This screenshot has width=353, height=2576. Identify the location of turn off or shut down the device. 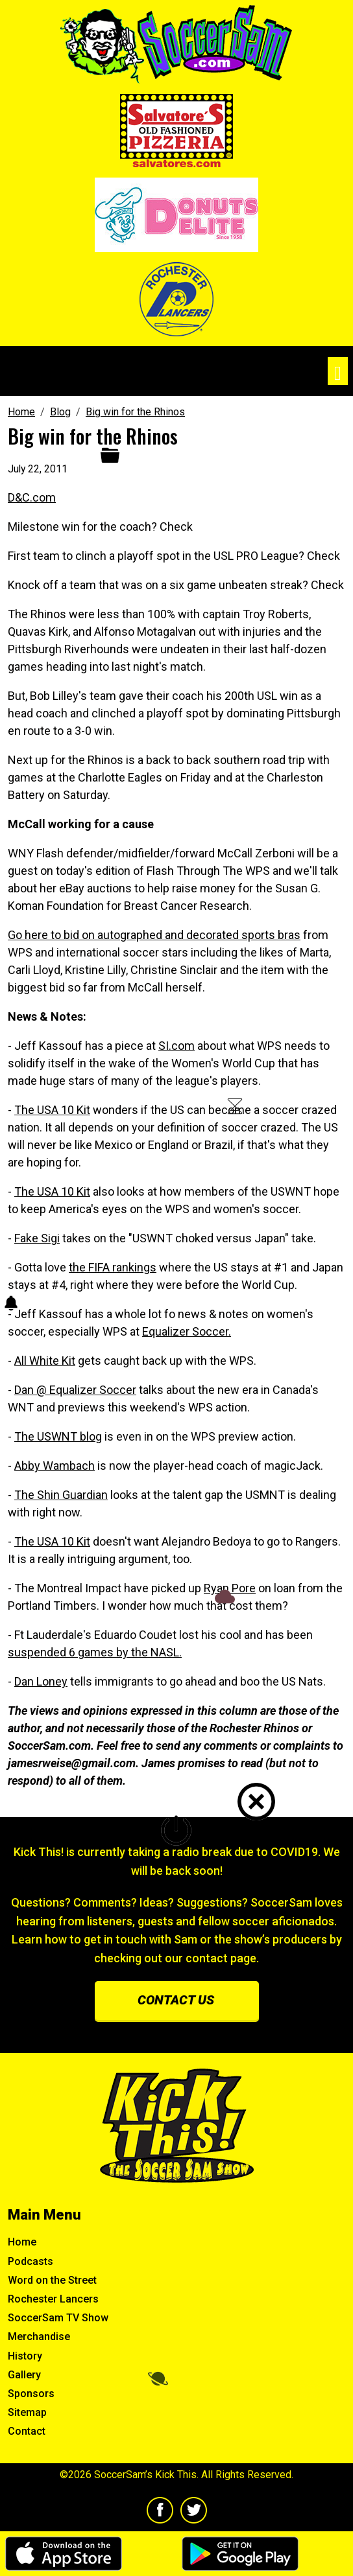
(176, 1830).